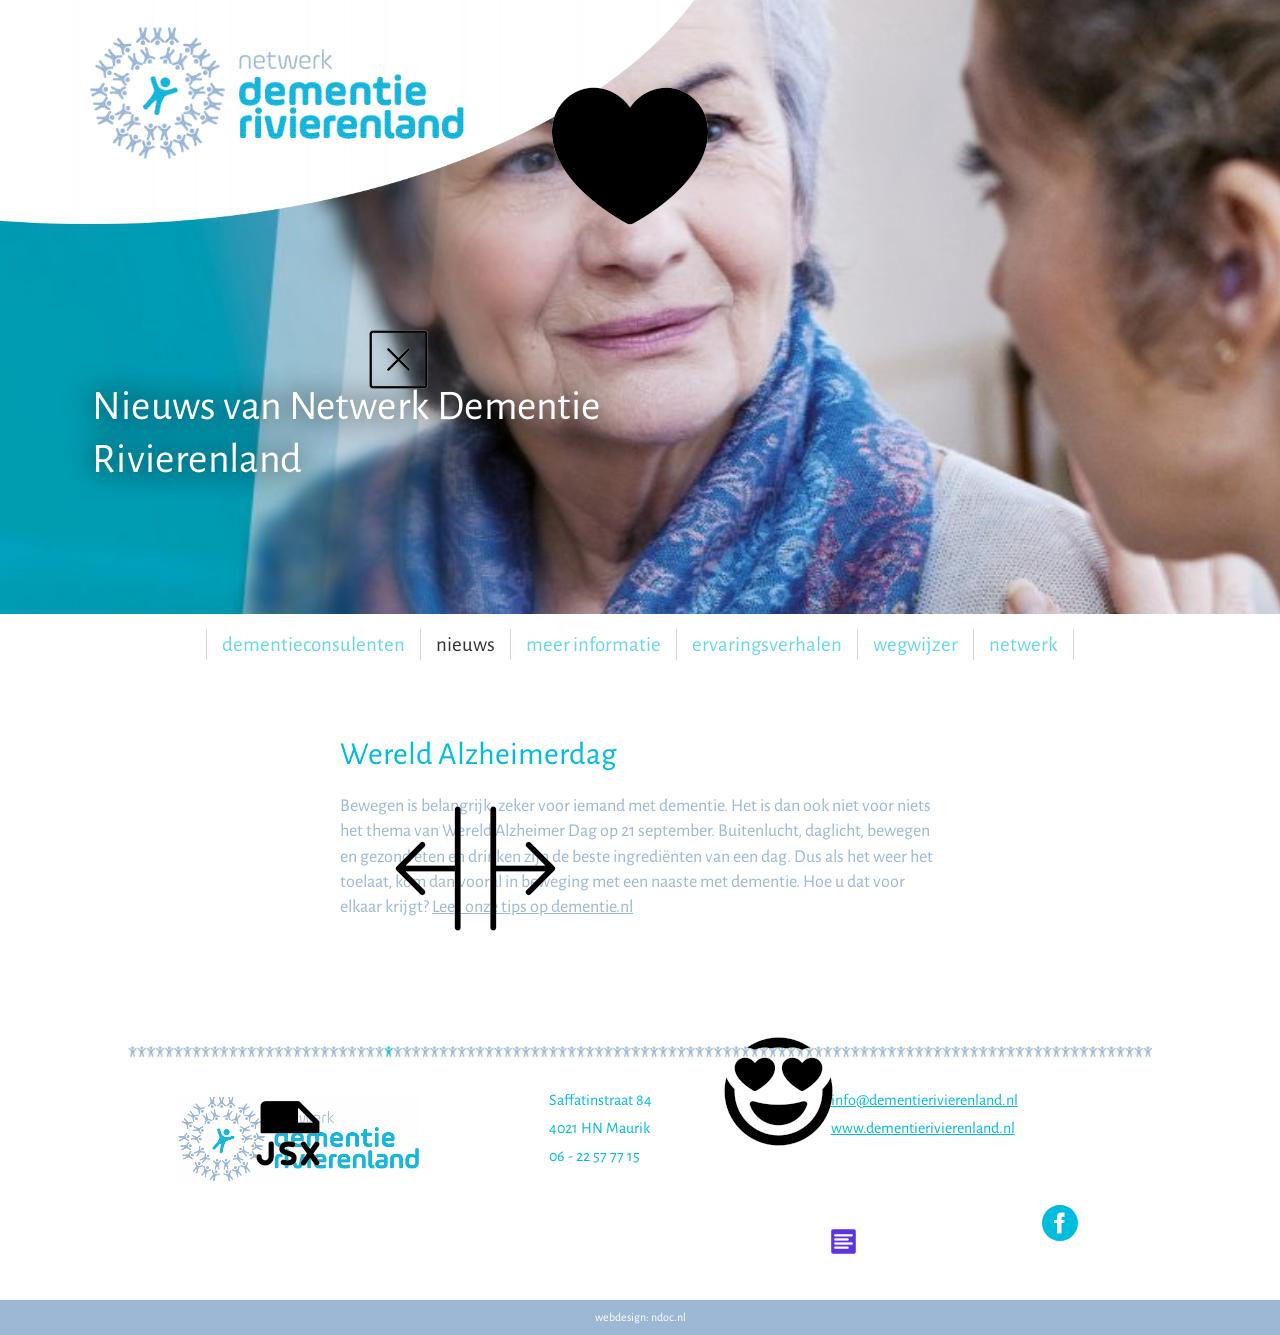 The width and height of the screenshot is (1280, 1335). What do you see at coordinates (843, 1241) in the screenshot?
I see `align text to the left` at bounding box center [843, 1241].